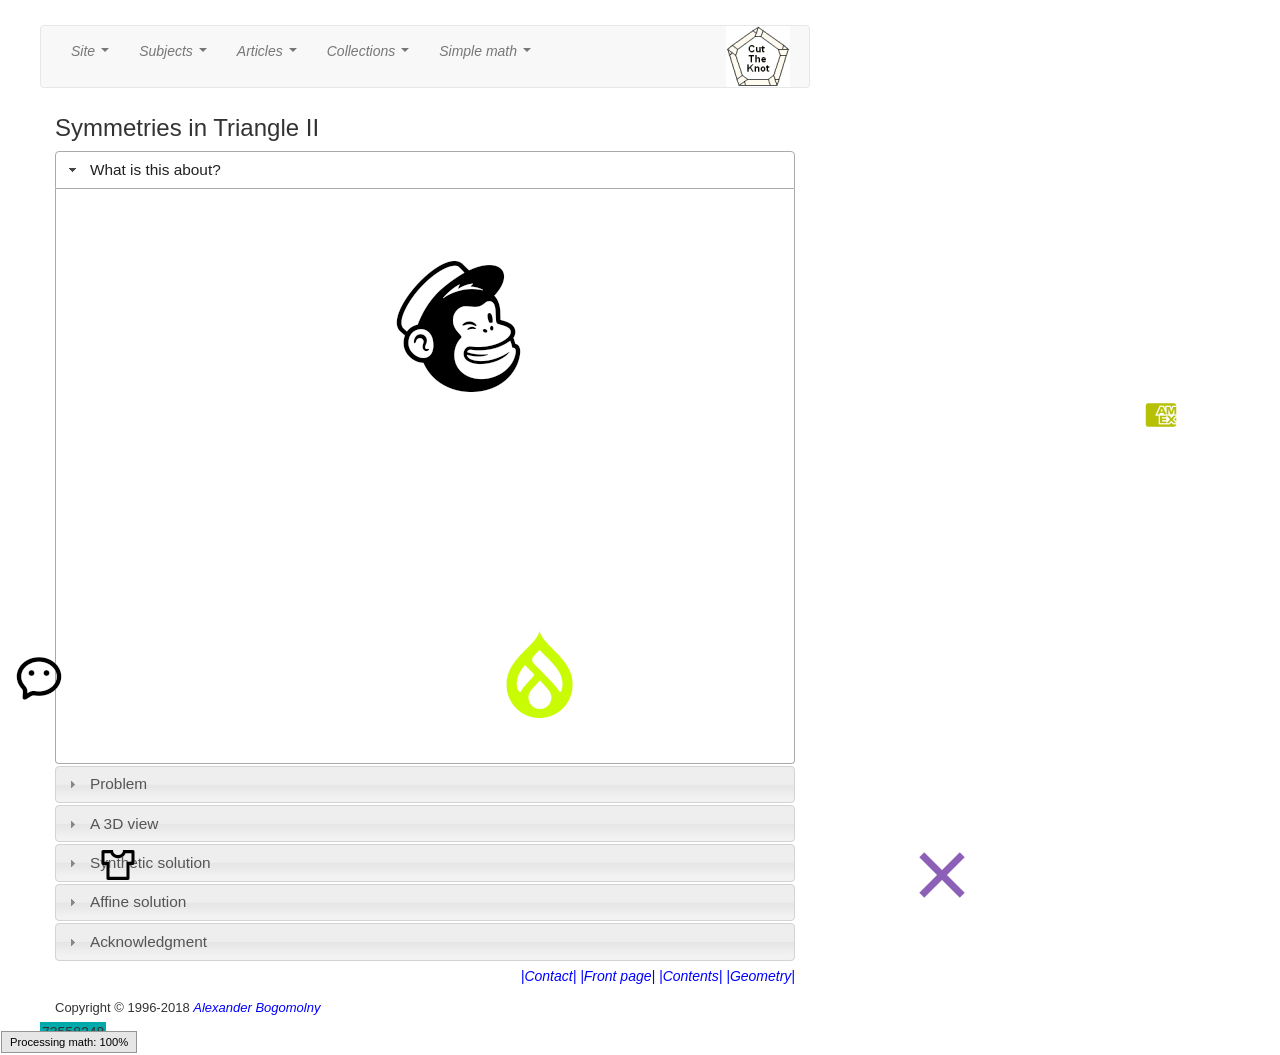  I want to click on open WeChat messaging app, so click(39, 677).